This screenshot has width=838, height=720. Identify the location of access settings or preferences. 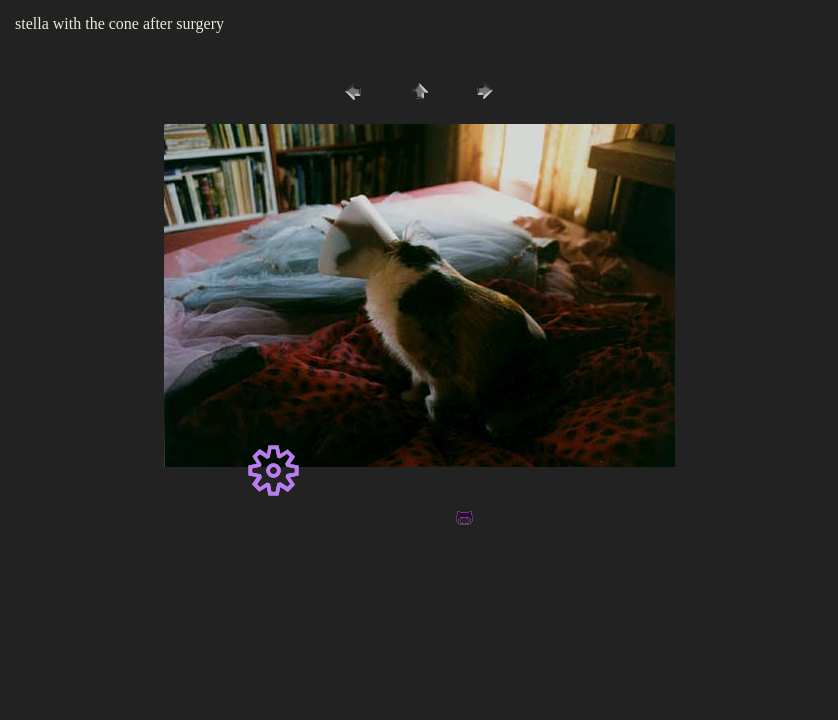
(273, 470).